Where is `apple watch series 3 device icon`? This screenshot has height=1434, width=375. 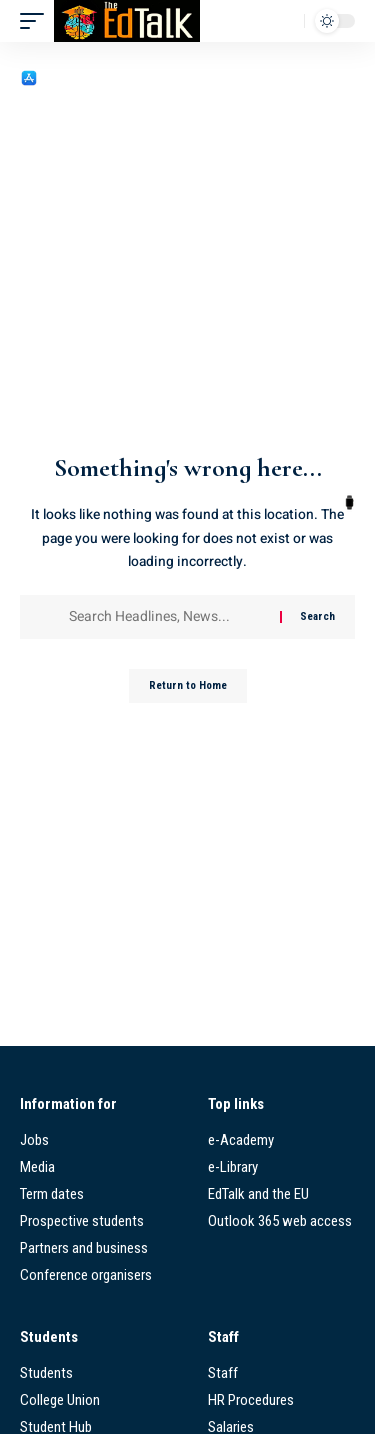
apple watch series 3 device icon is located at coordinates (349, 502).